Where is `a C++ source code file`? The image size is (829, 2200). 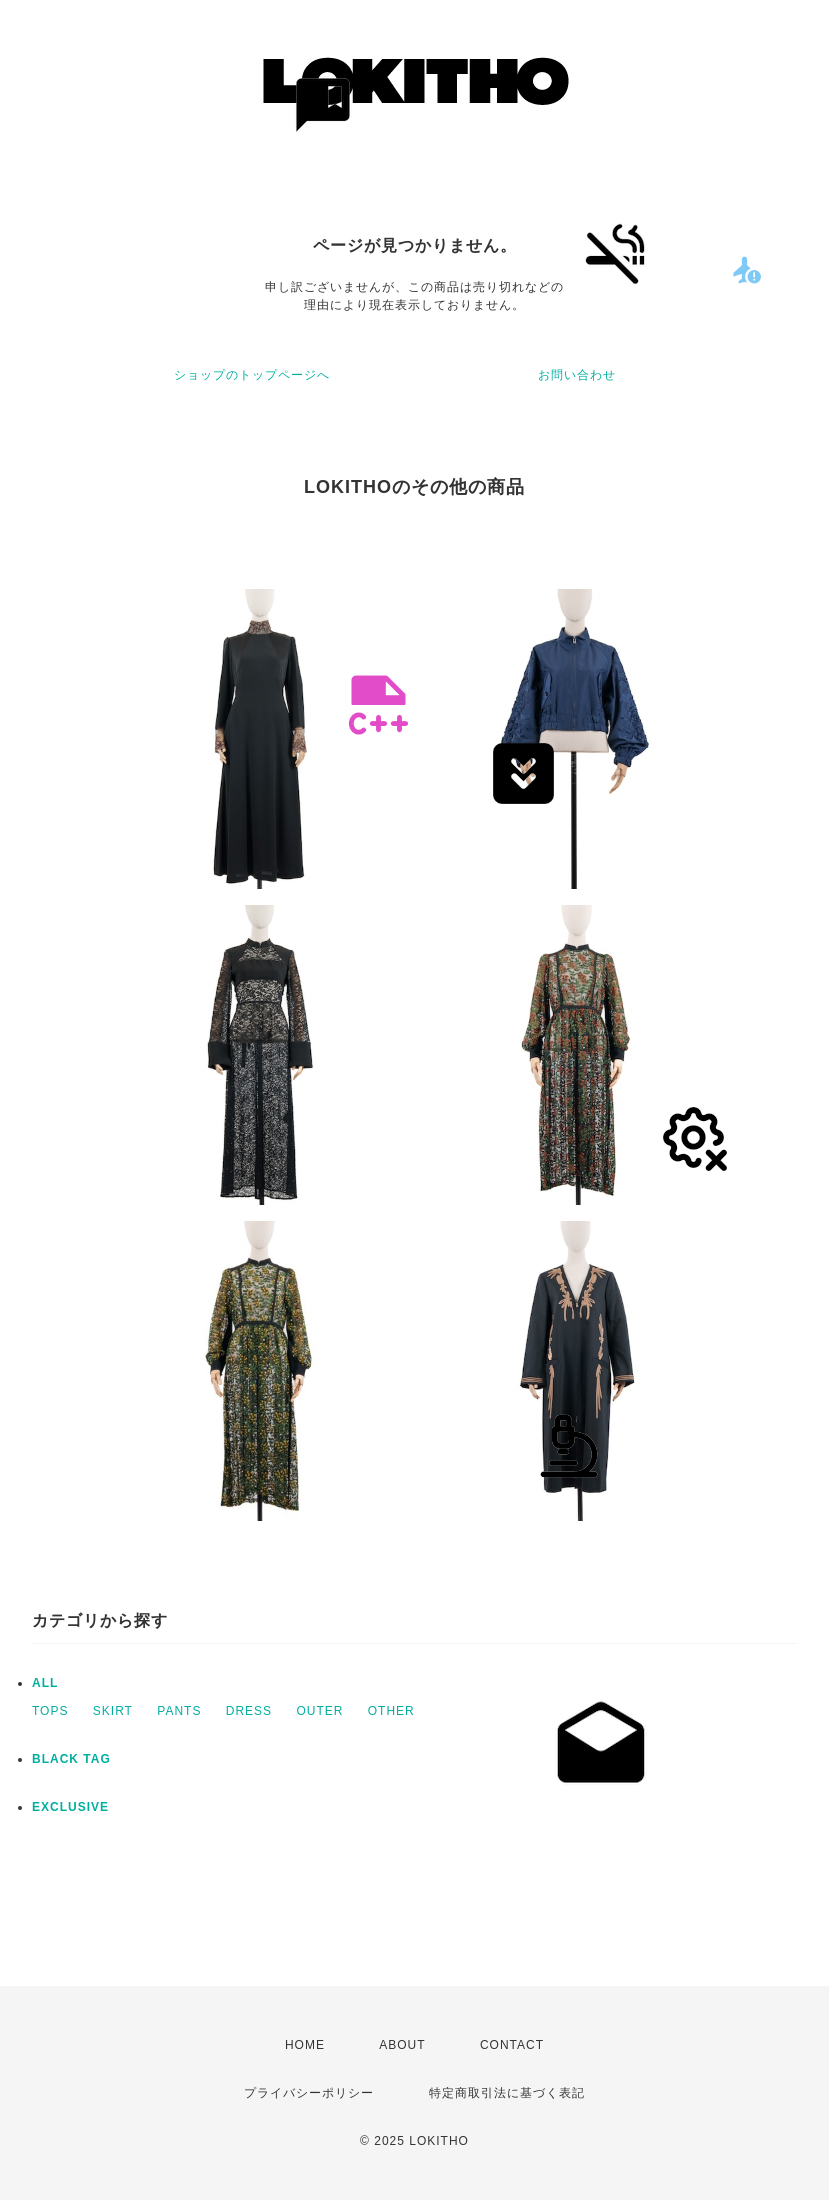 a C++ source code file is located at coordinates (378, 707).